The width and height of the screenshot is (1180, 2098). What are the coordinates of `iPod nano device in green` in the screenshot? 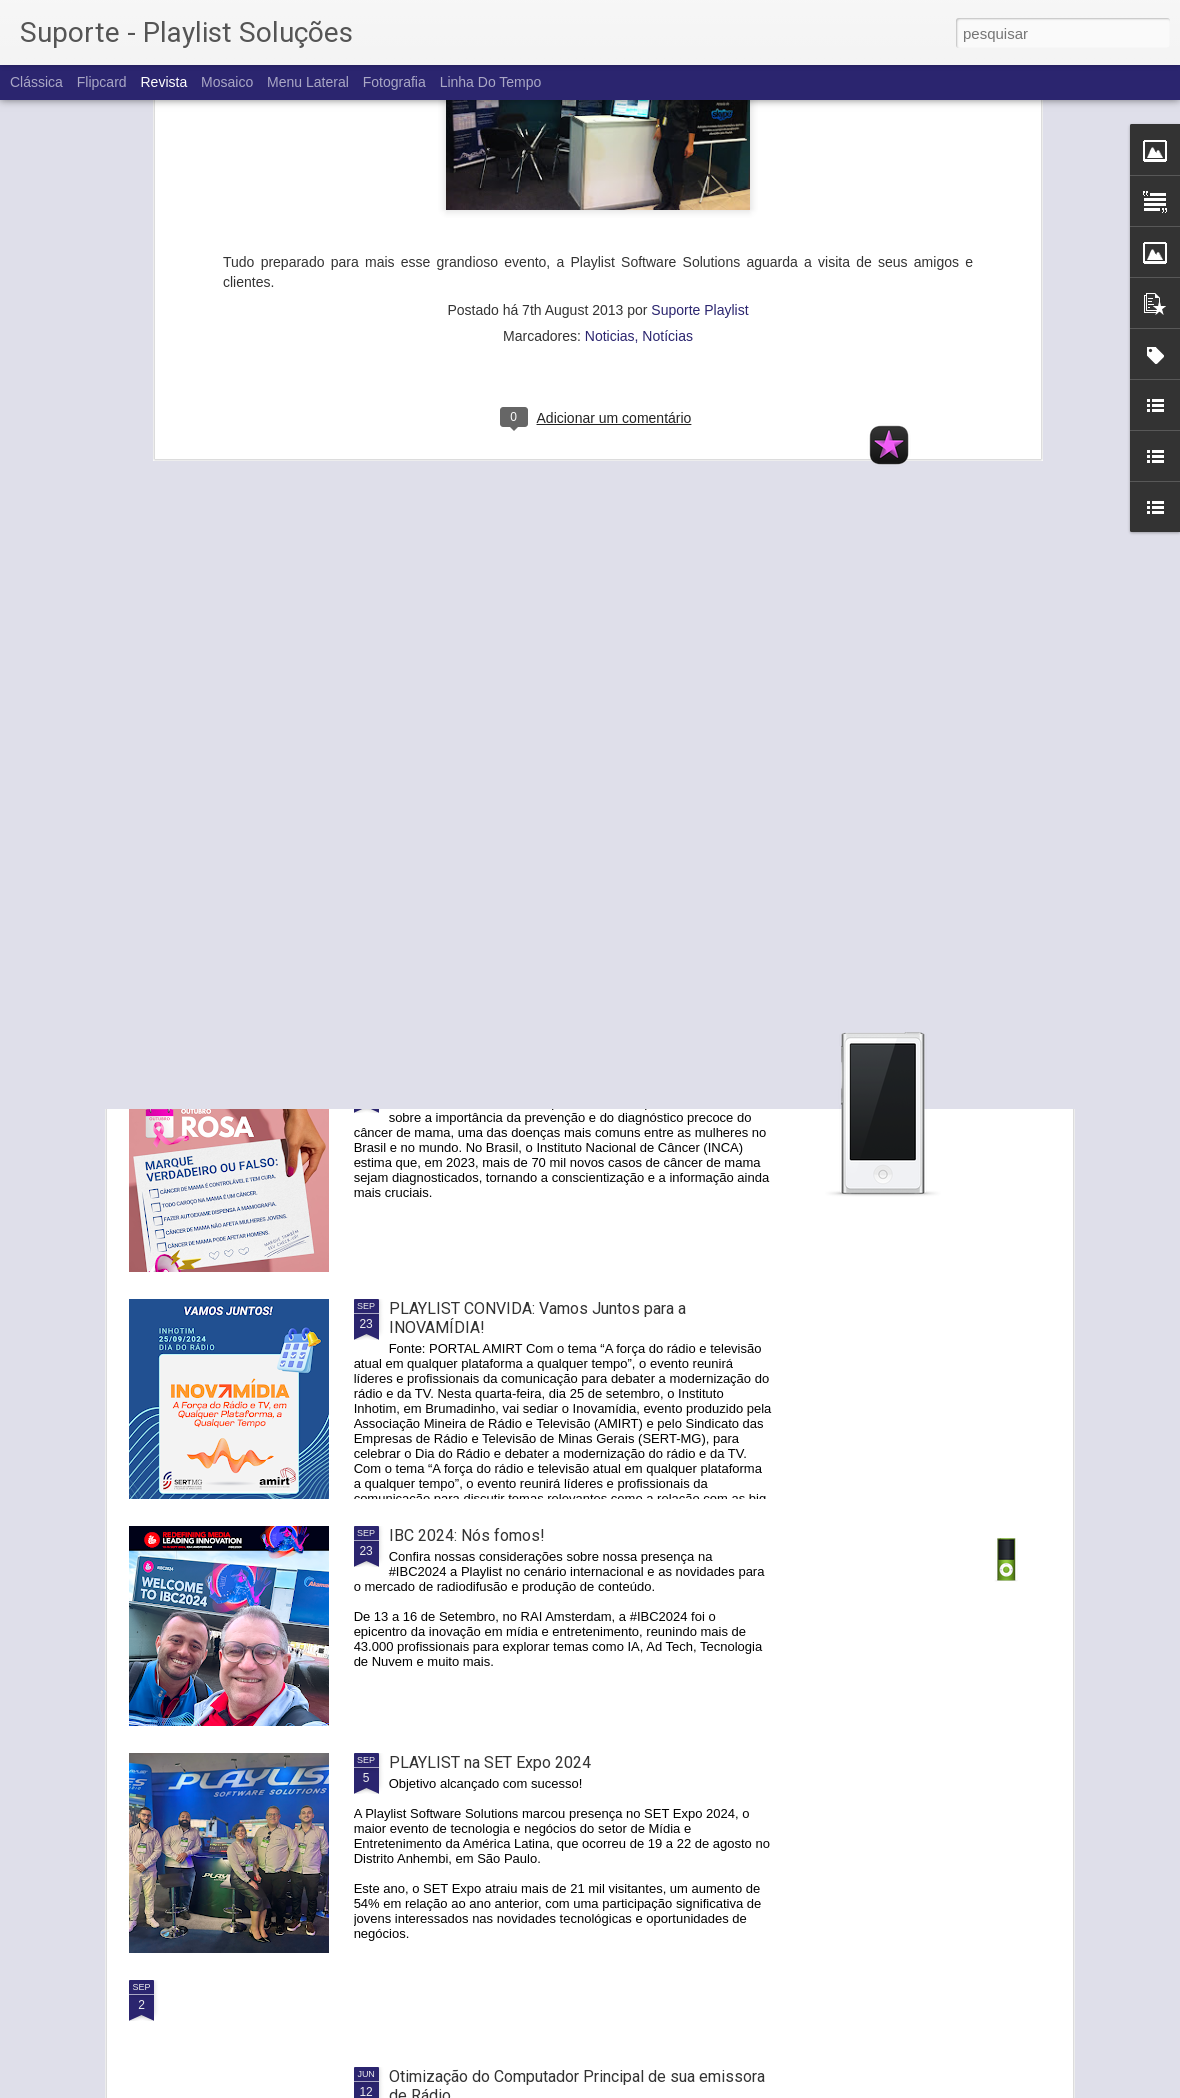 It's located at (1006, 1560).